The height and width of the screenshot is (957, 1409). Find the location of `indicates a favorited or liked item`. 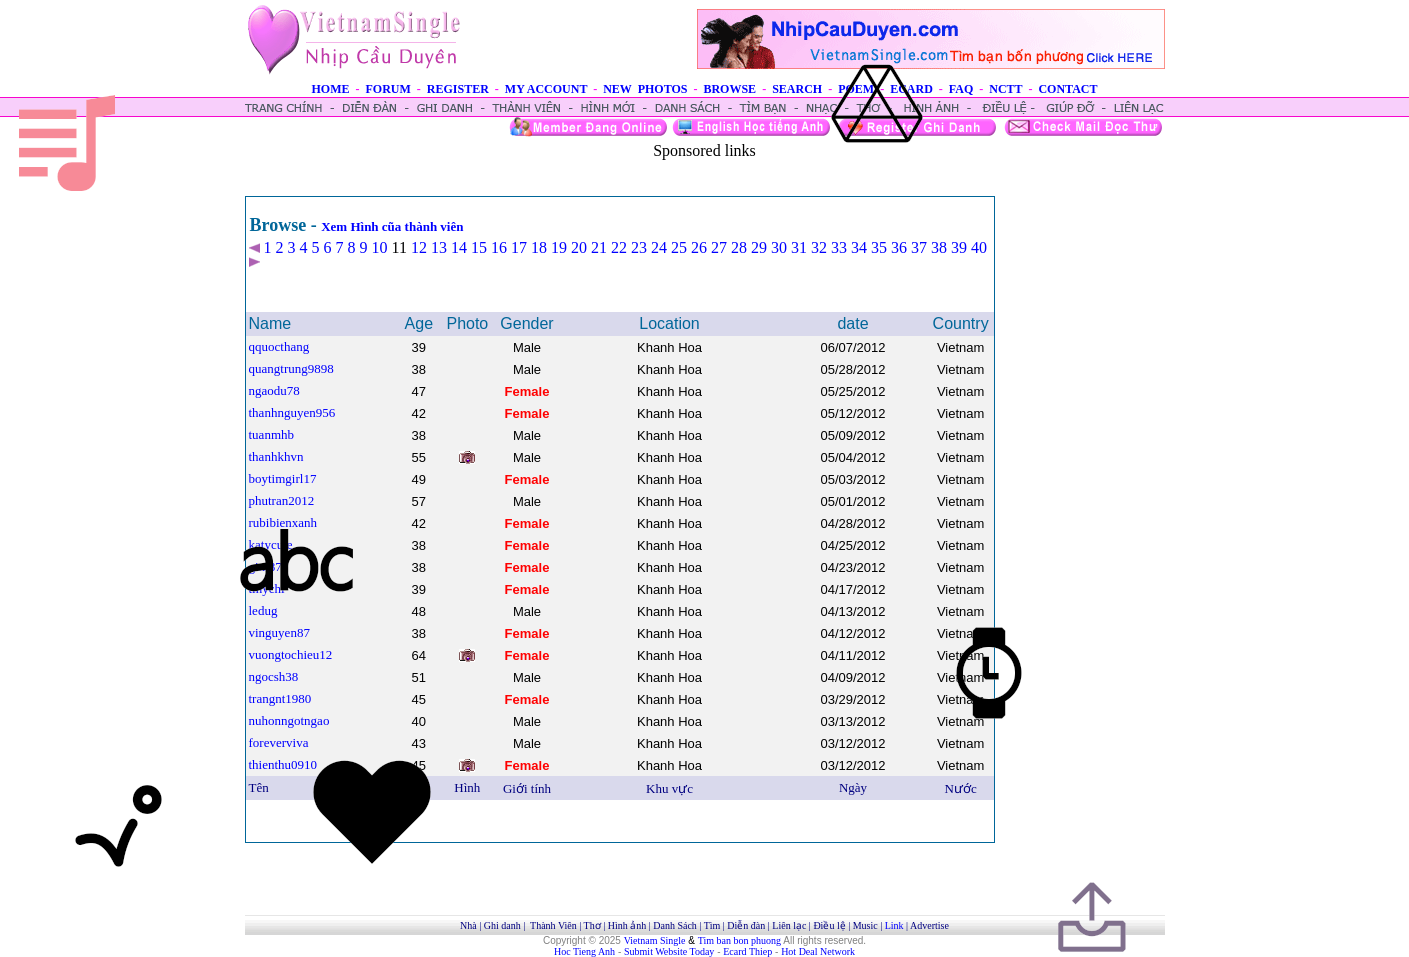

indicates a favorited or liked item is located at coordinates (372, 811).